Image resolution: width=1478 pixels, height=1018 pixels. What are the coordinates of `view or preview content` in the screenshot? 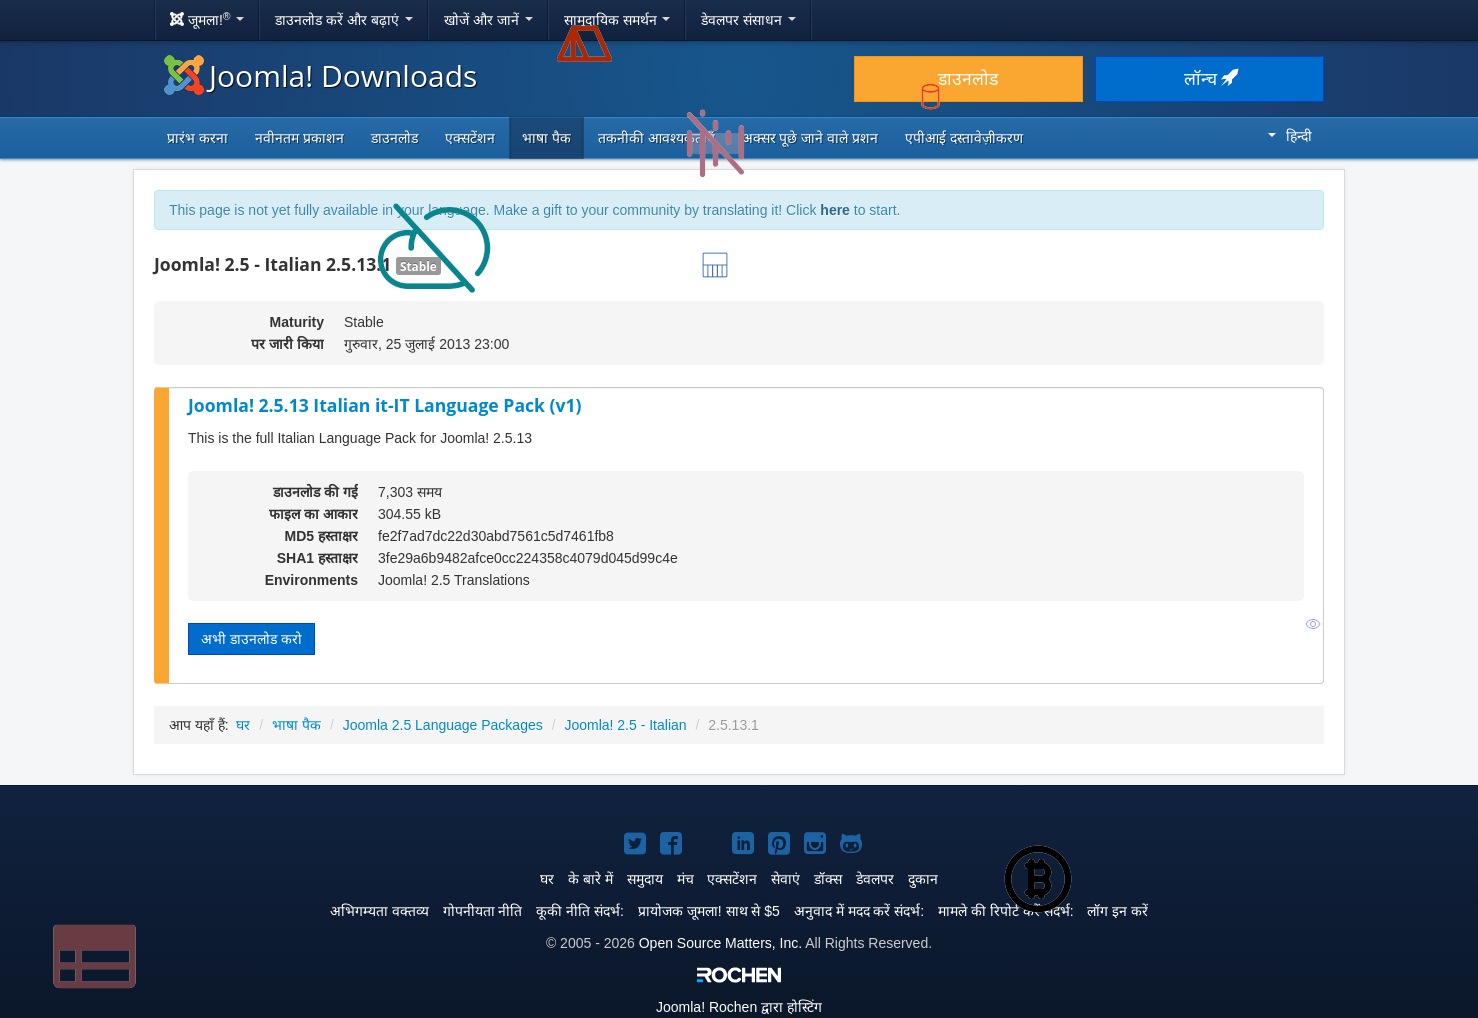 It's located at (1313, 624).